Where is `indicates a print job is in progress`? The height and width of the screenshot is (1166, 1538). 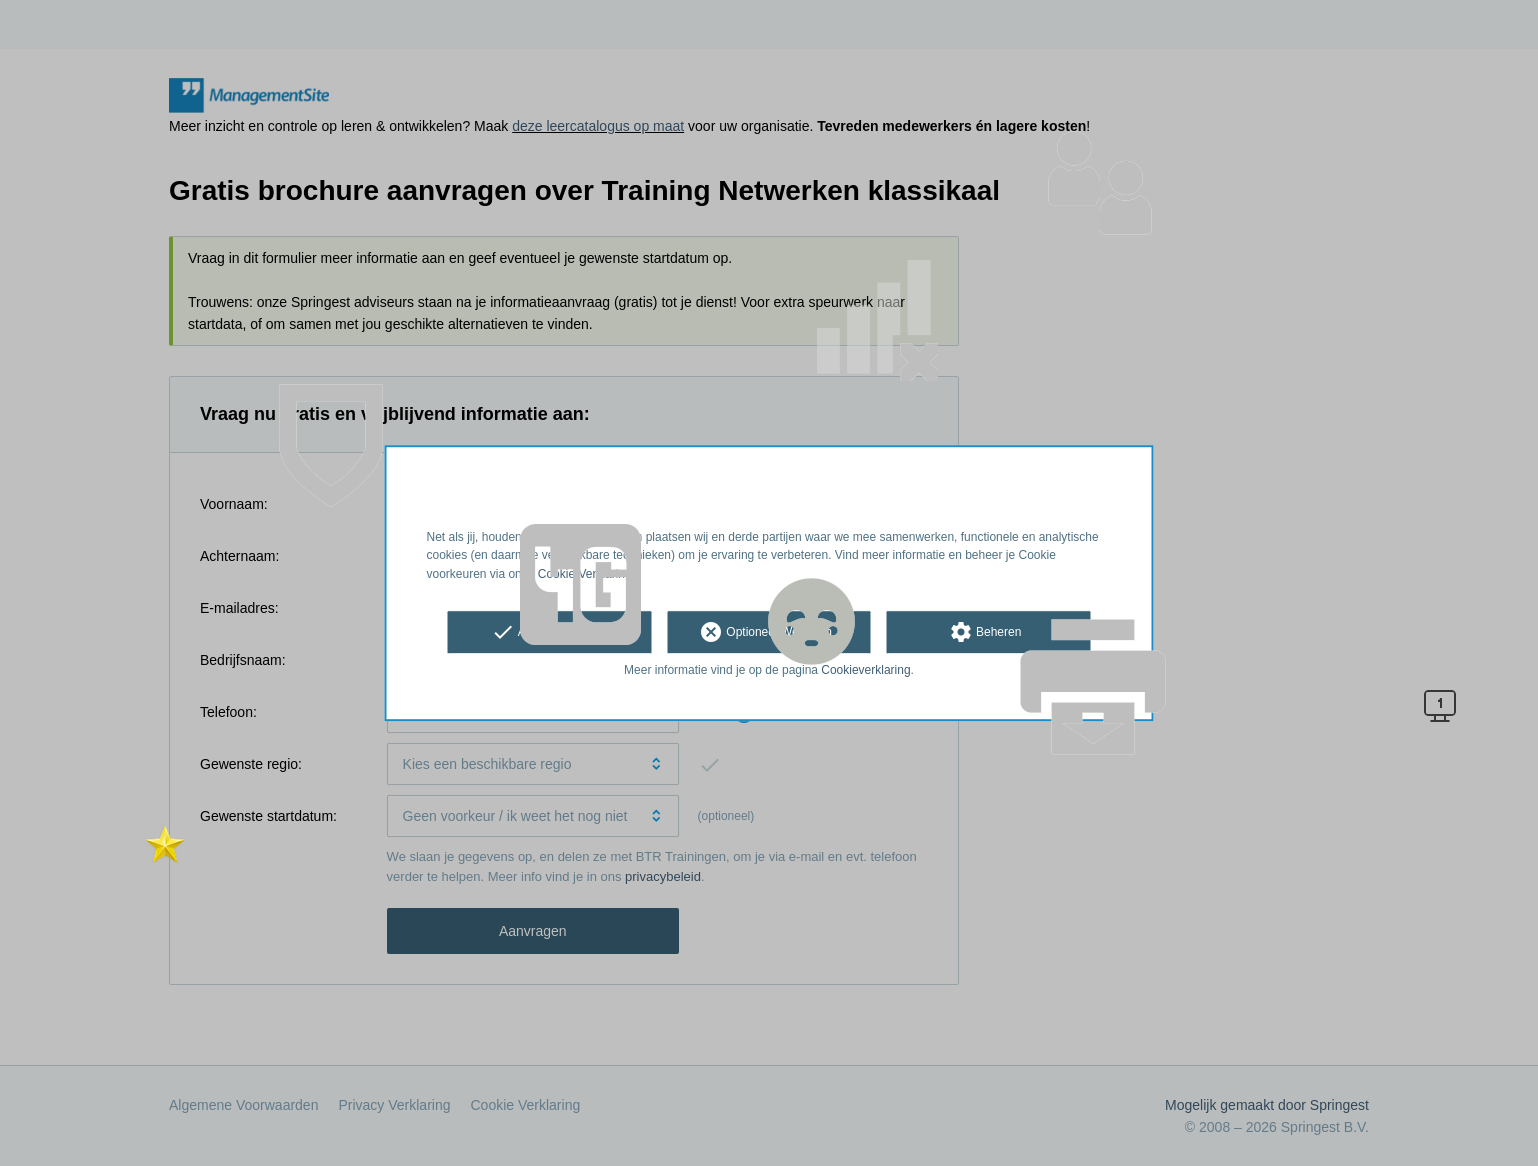 indicates a print job is in progress is located at coordinates (1093, 692).